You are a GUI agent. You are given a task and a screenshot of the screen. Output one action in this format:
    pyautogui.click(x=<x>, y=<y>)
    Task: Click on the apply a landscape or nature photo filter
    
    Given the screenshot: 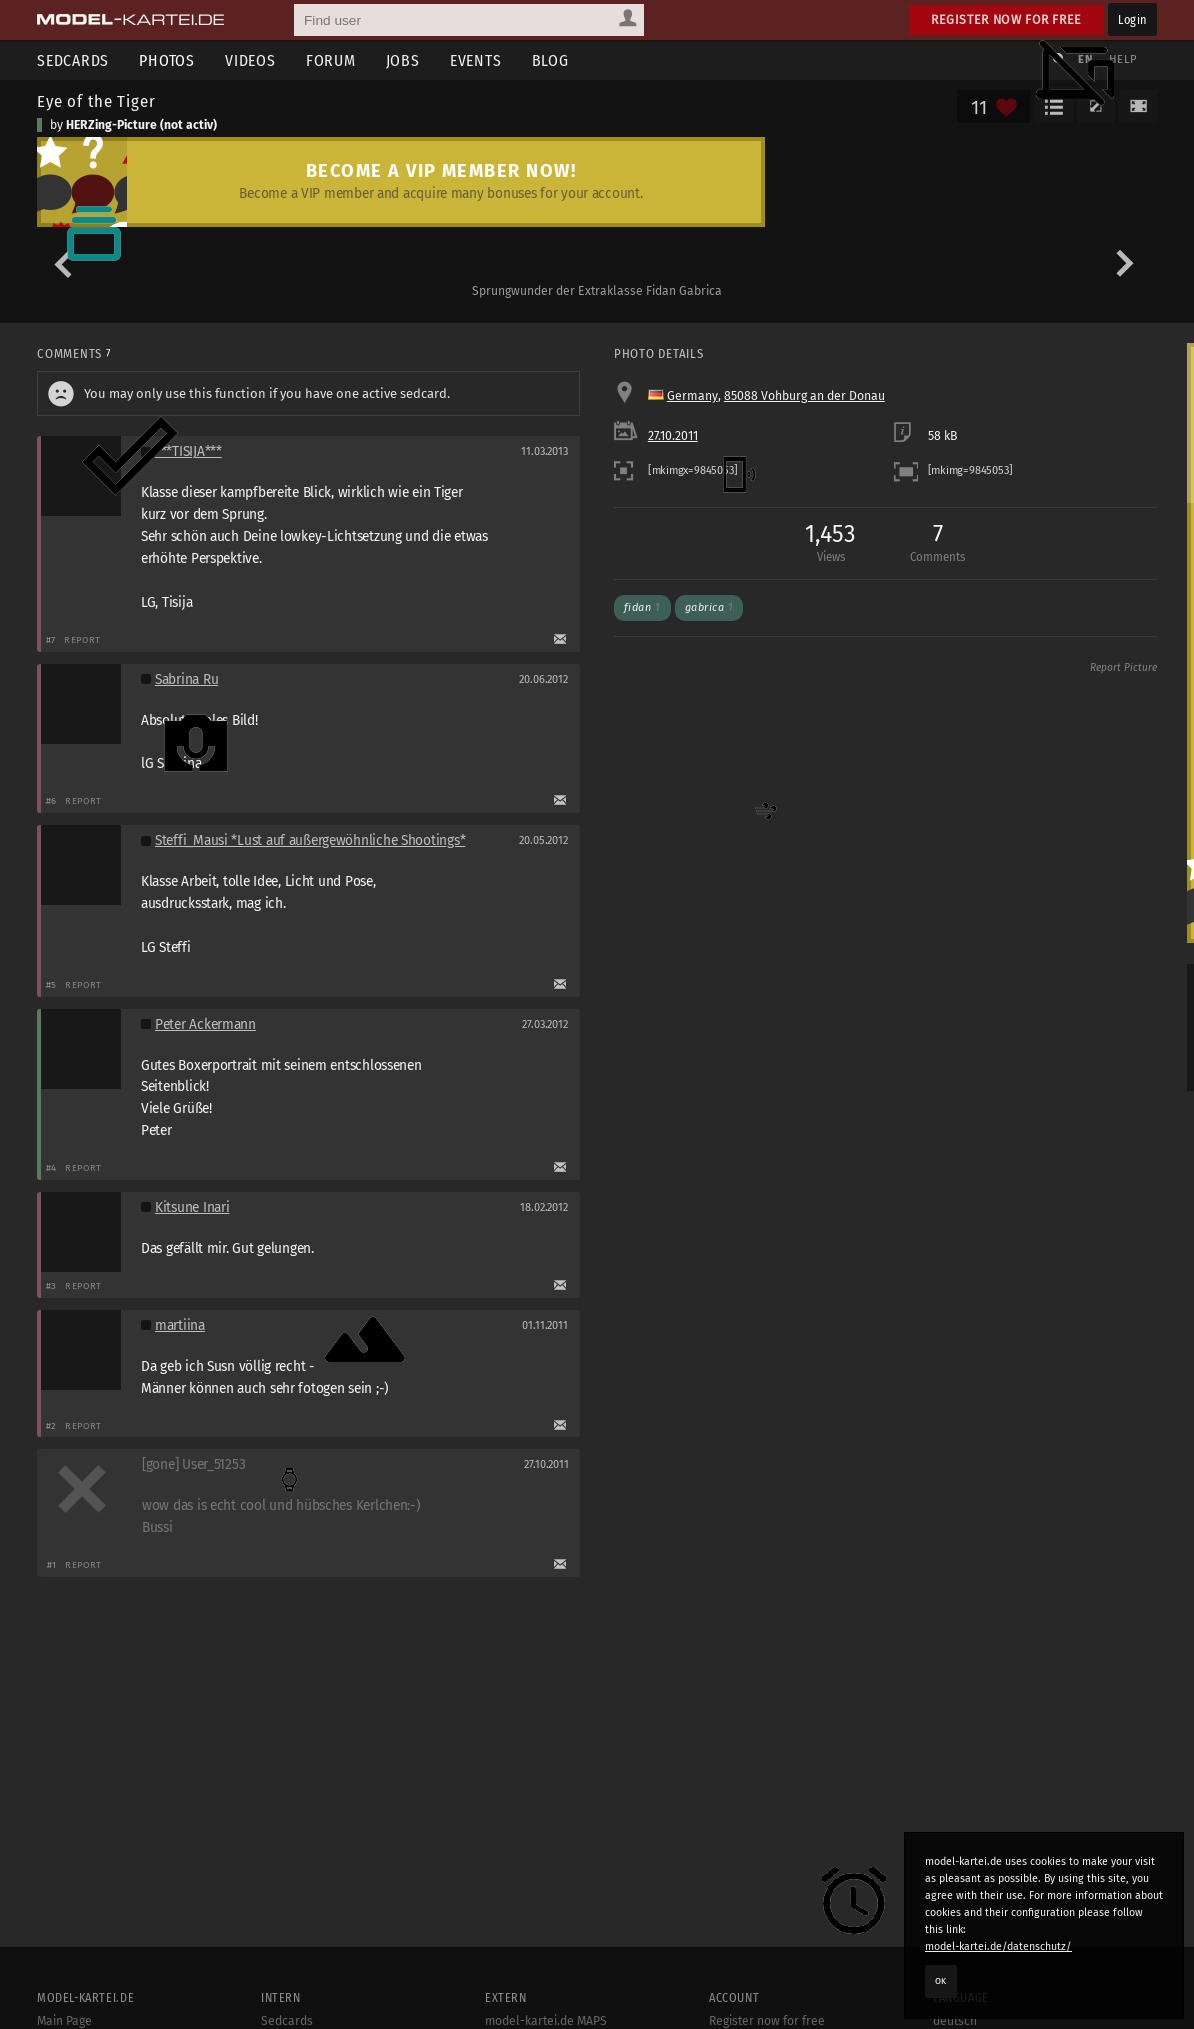 What is the action you would take?
    pyautogui.click(x=365, y=1338)
    